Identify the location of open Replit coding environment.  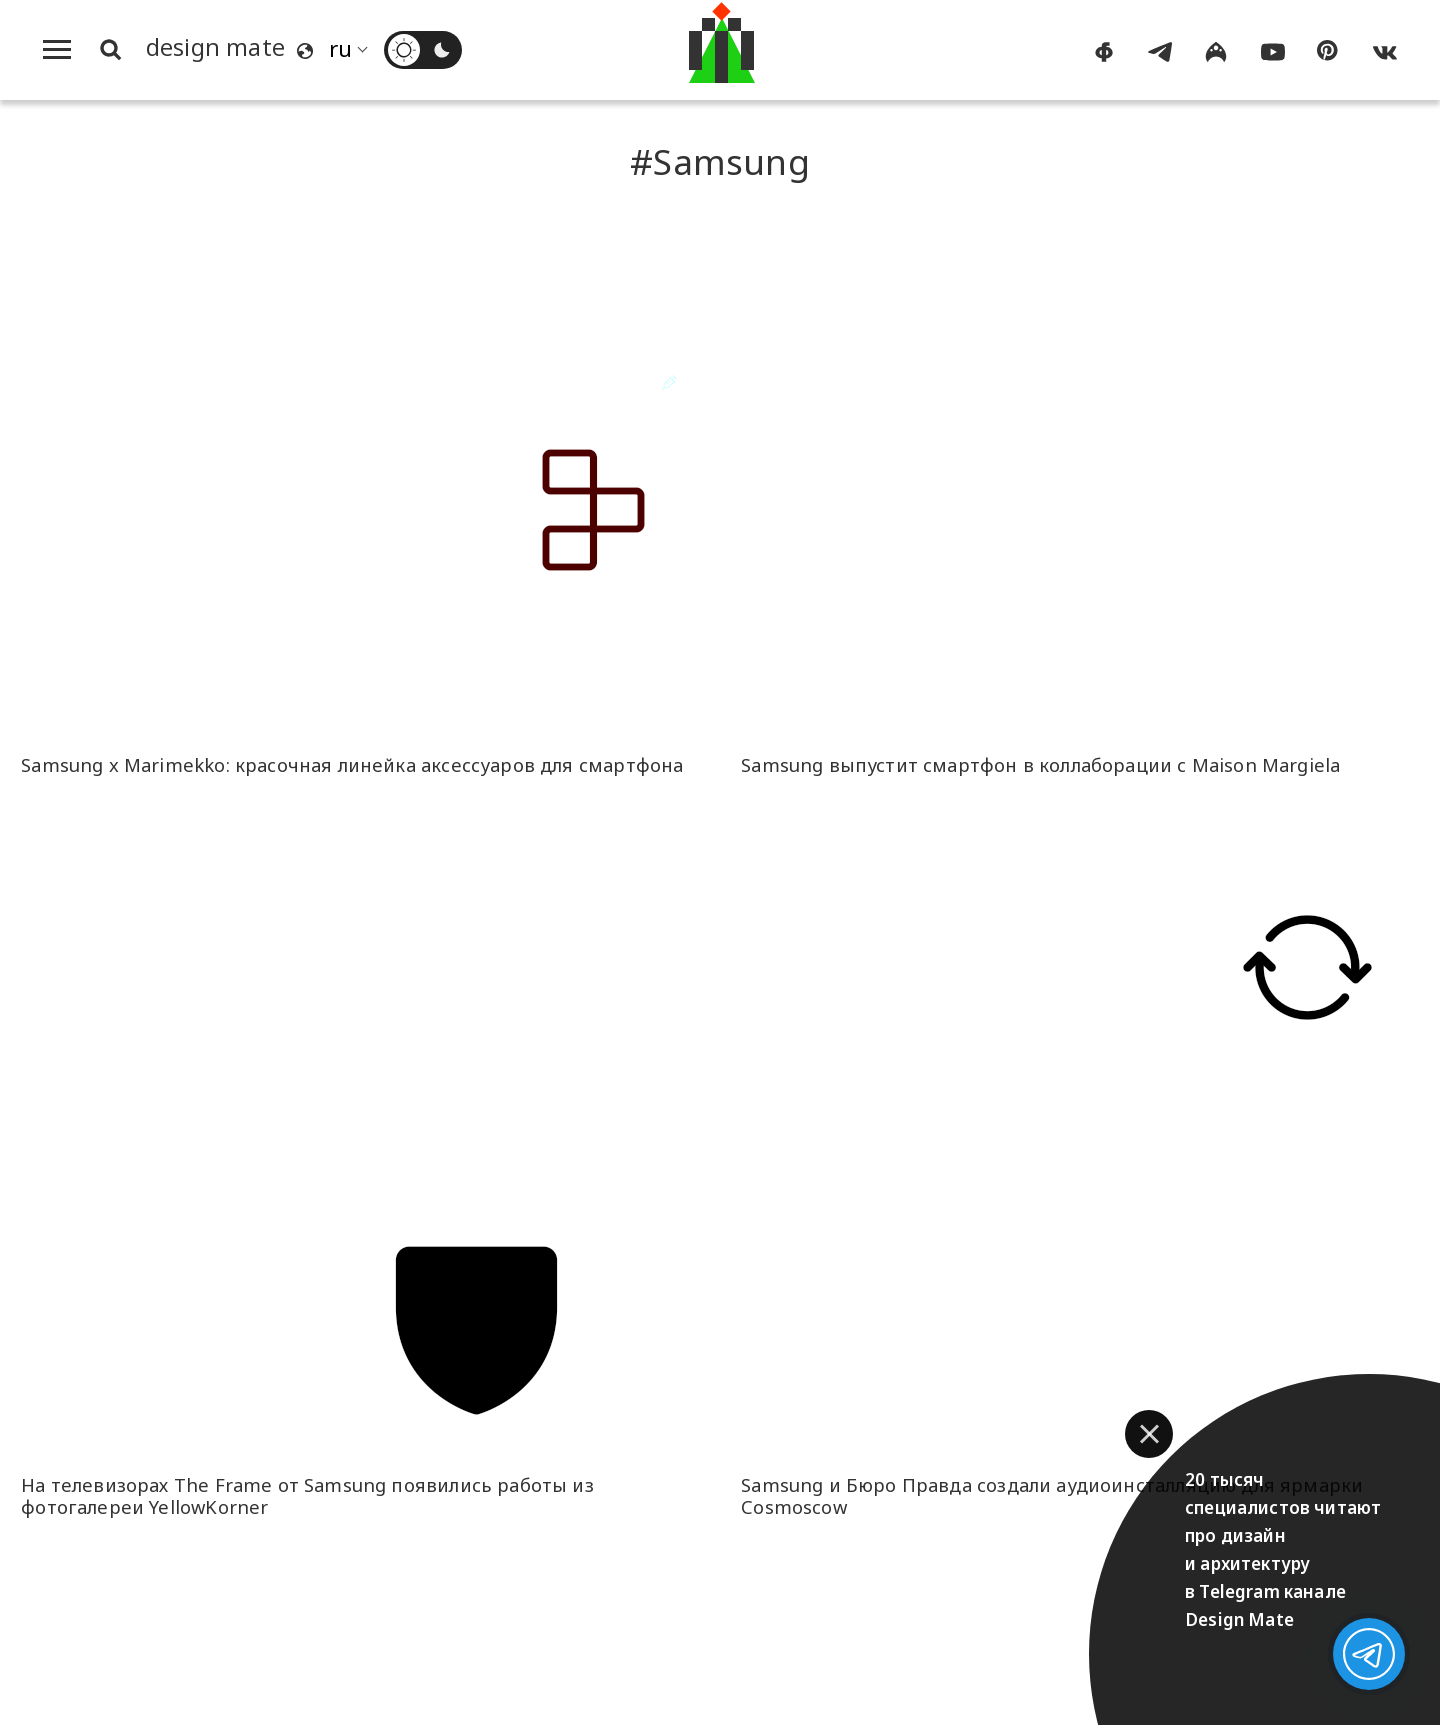
(584, 510).